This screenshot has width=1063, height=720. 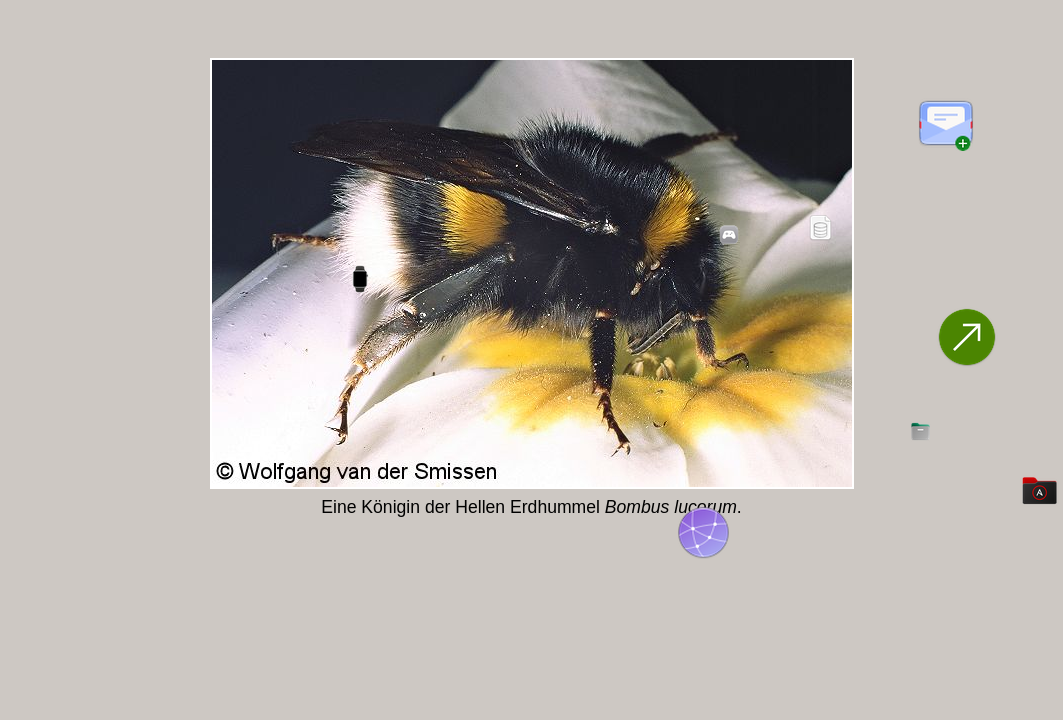 I want to click on open an sql database file, so click(x=820, y=227).